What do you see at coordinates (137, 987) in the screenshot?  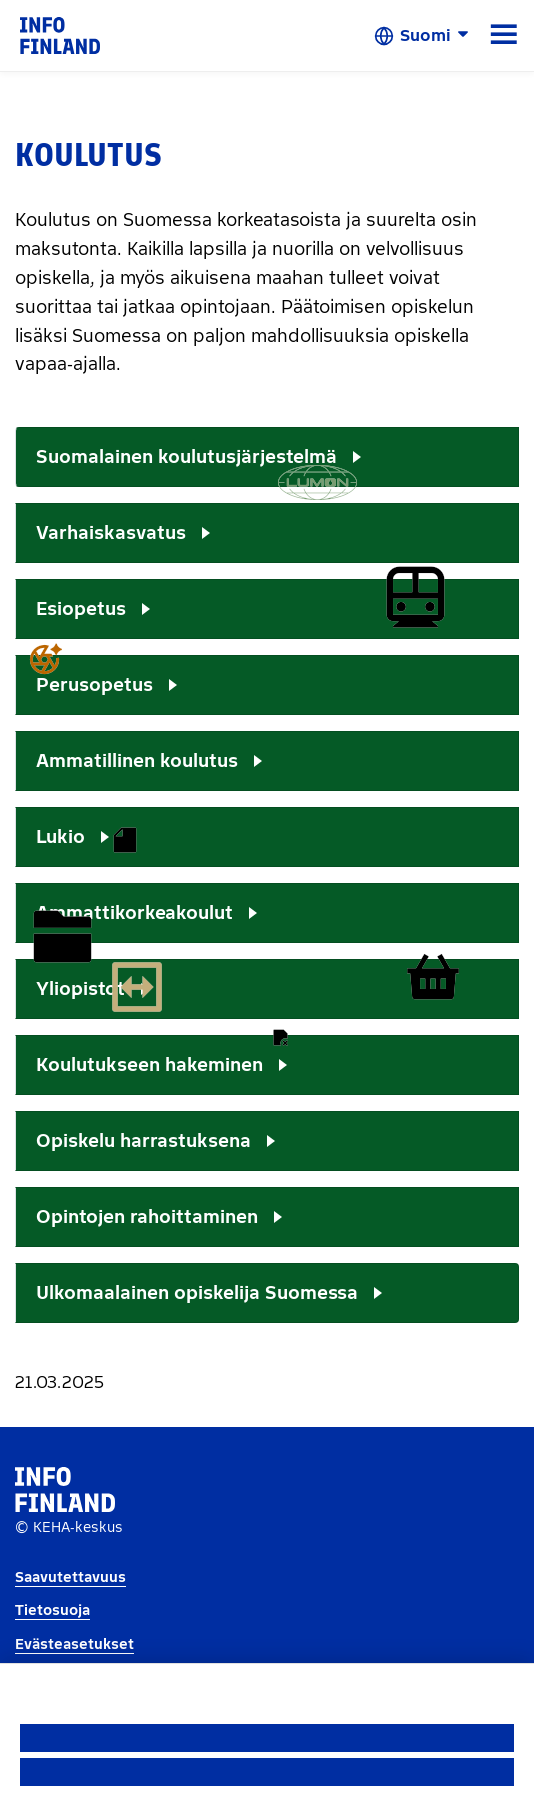 I see `flip image horizontally` at bounding box center [137, 987].